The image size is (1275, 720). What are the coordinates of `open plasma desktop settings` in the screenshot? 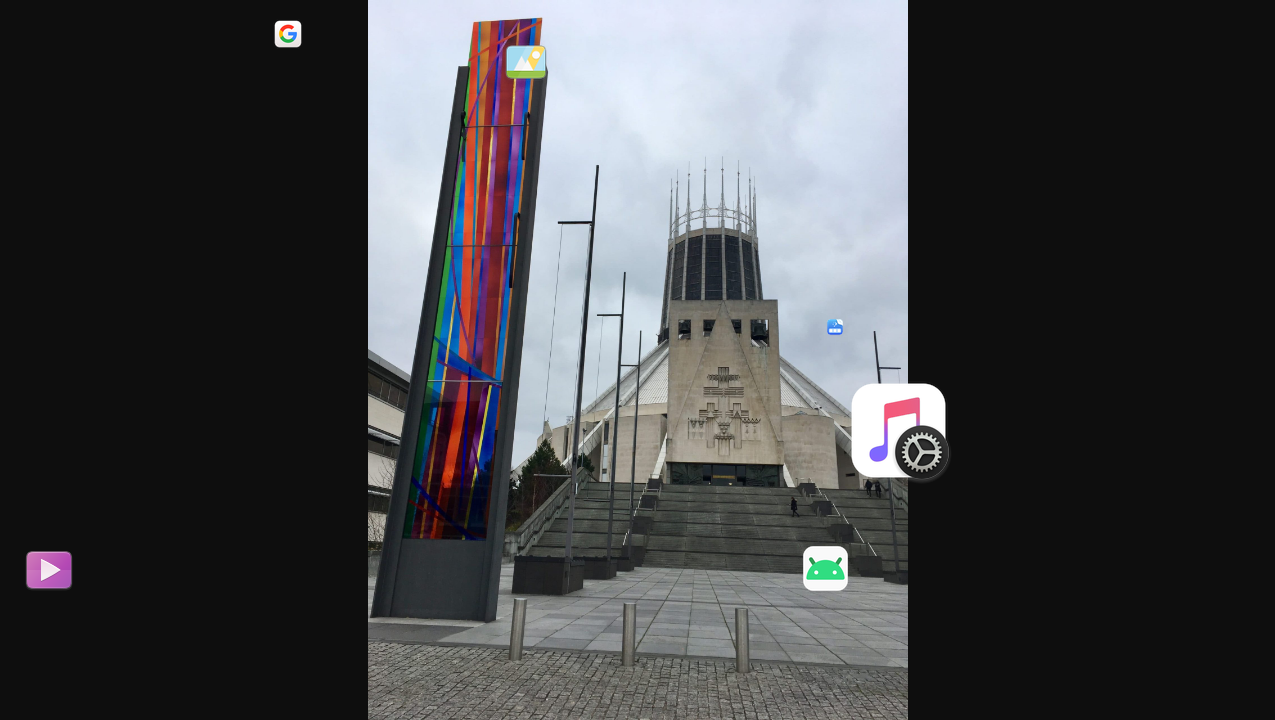 It's located at (835, 327).